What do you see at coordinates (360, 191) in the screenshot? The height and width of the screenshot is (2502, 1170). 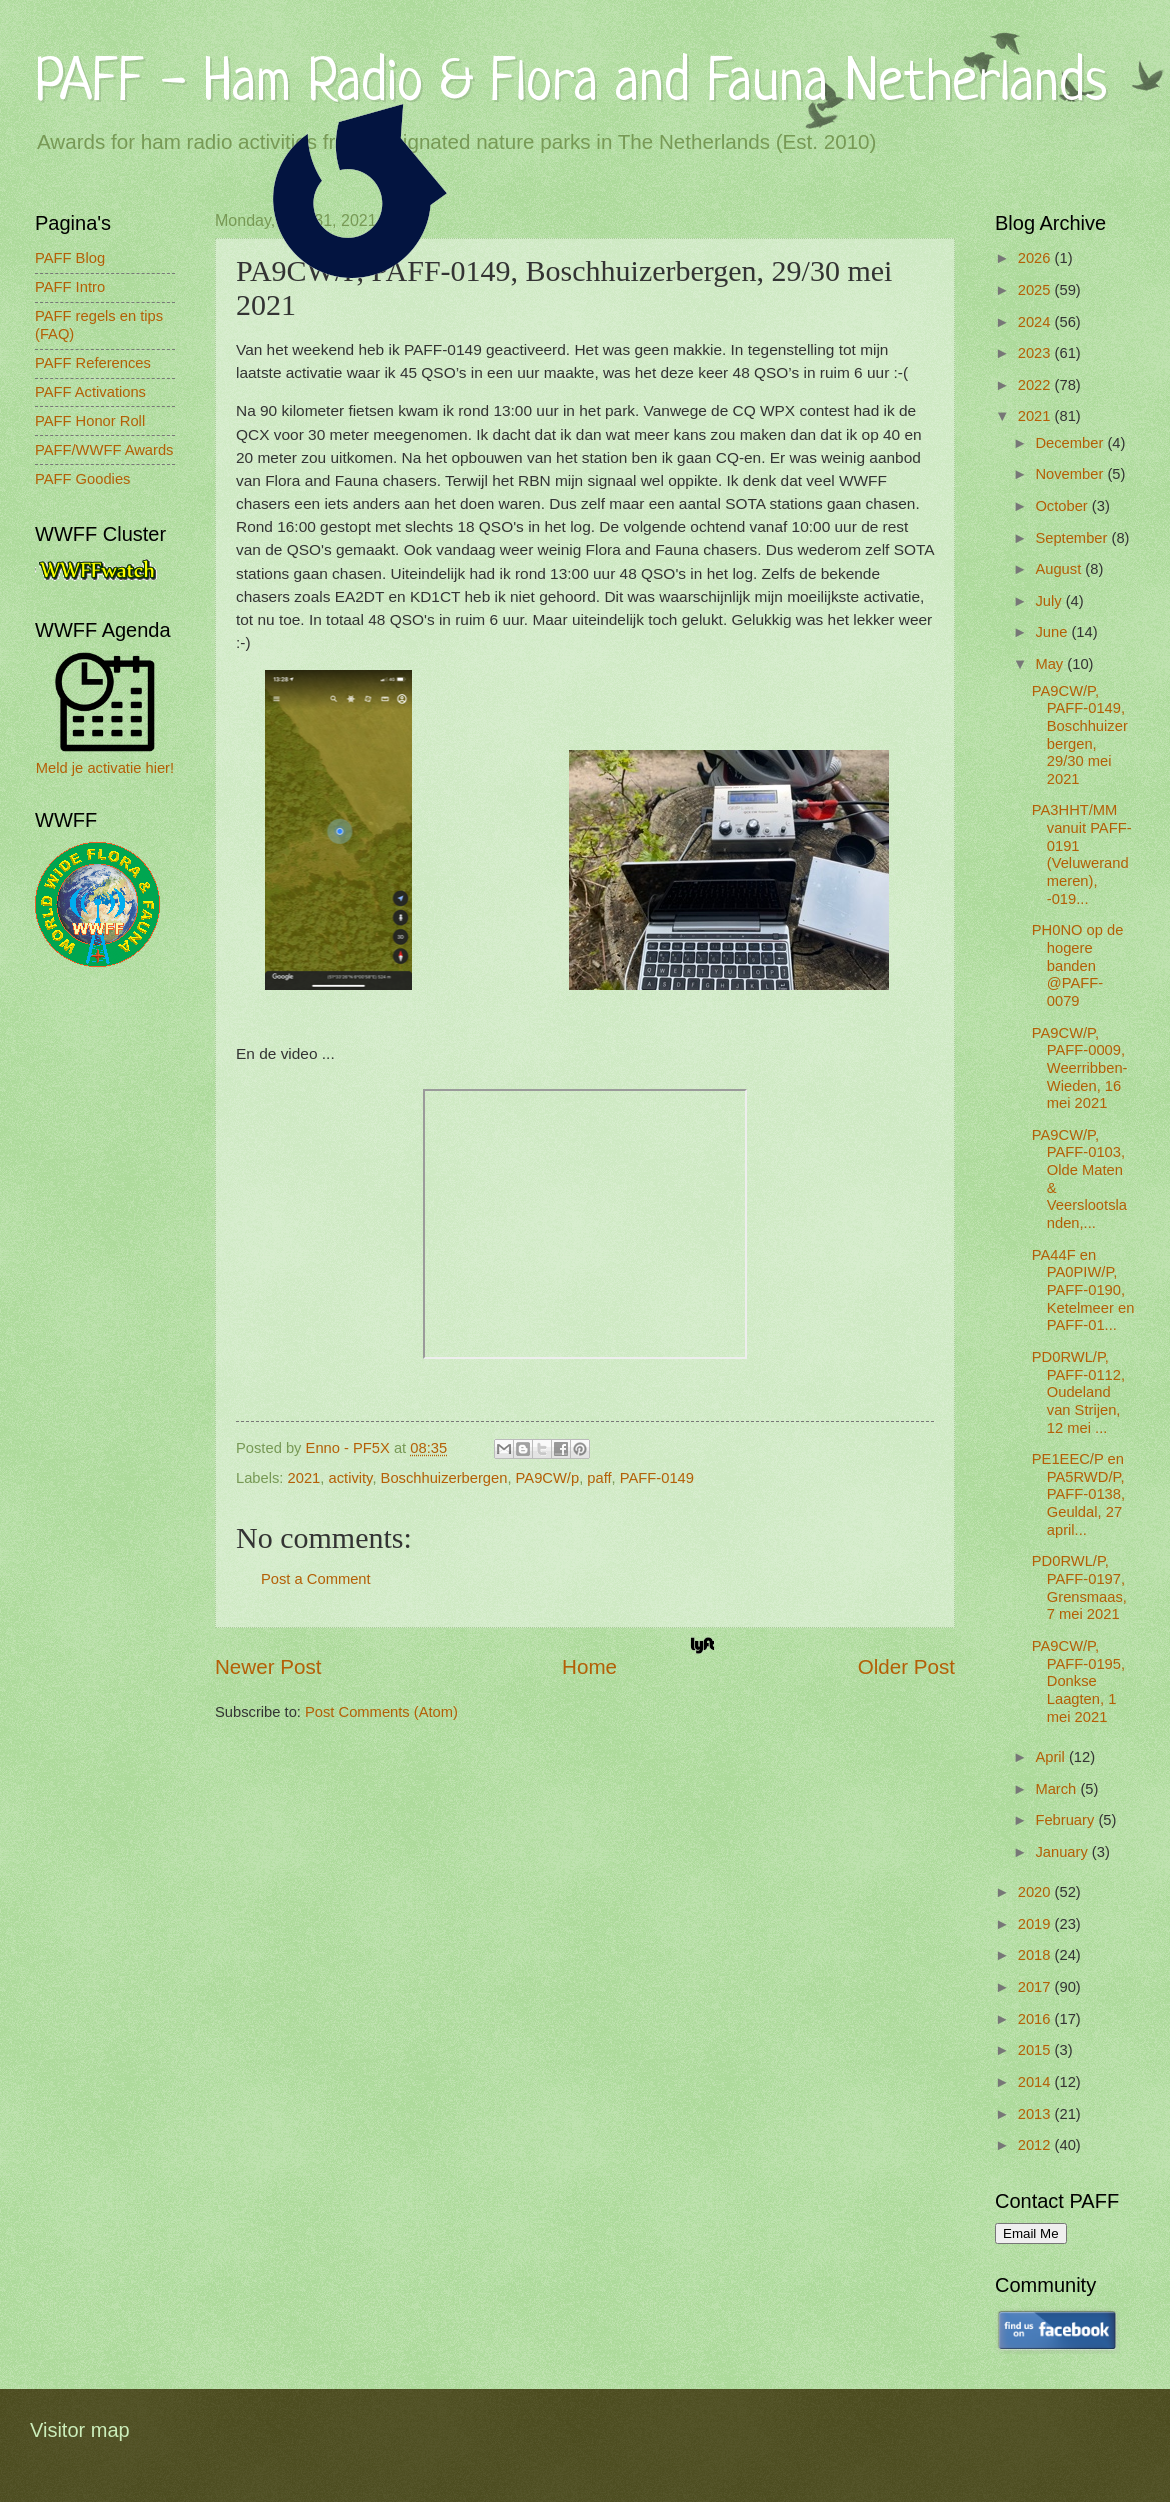 I see `visit the Headphone Zone website or store` at bounding box center [360, 191].